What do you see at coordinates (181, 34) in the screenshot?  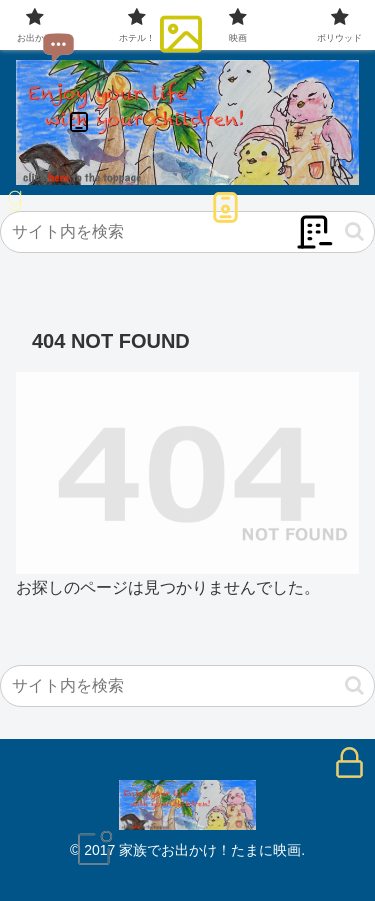 I see `view media file` at bounding box center [181, 34].